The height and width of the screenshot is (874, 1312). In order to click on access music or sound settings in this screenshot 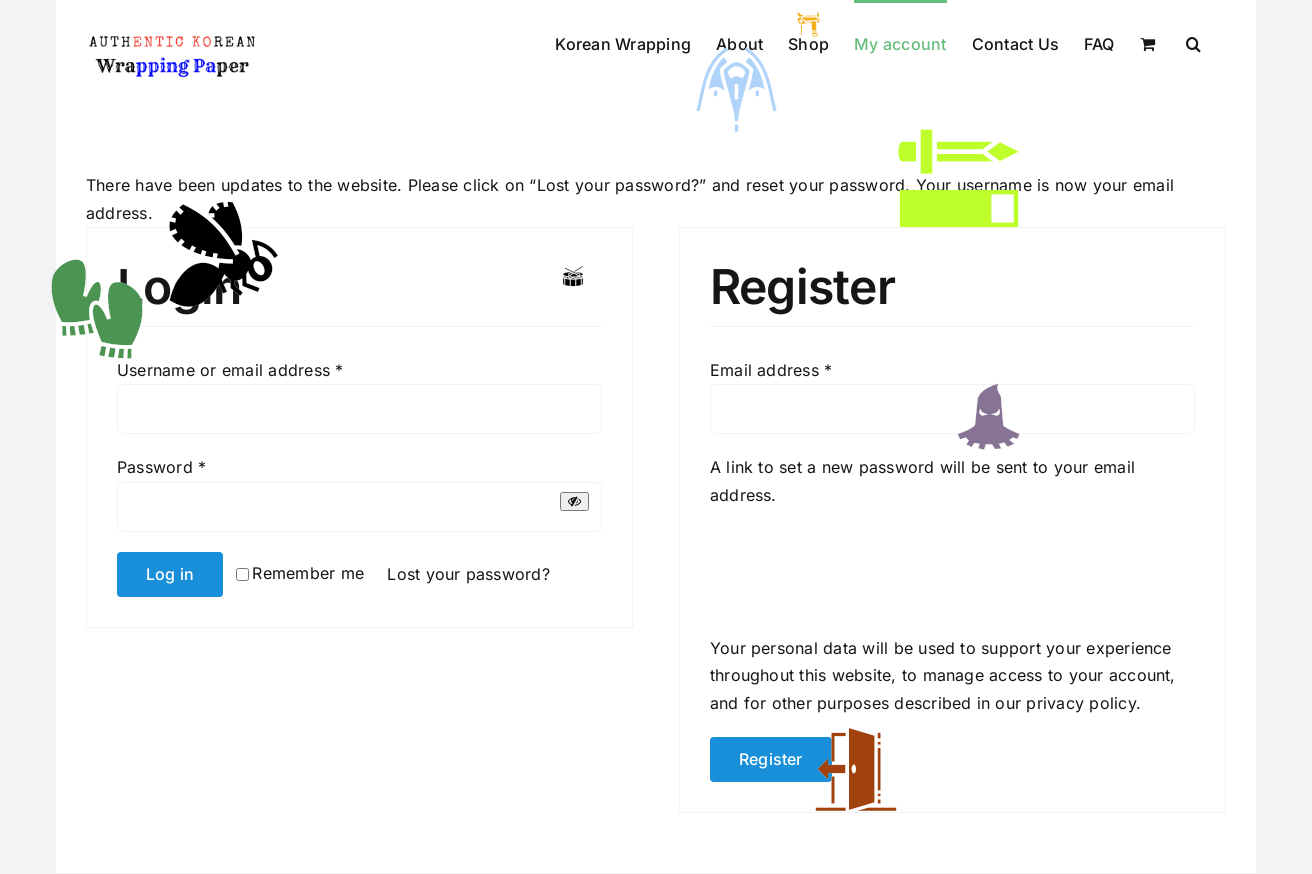, I will do `click(573, 276)`.